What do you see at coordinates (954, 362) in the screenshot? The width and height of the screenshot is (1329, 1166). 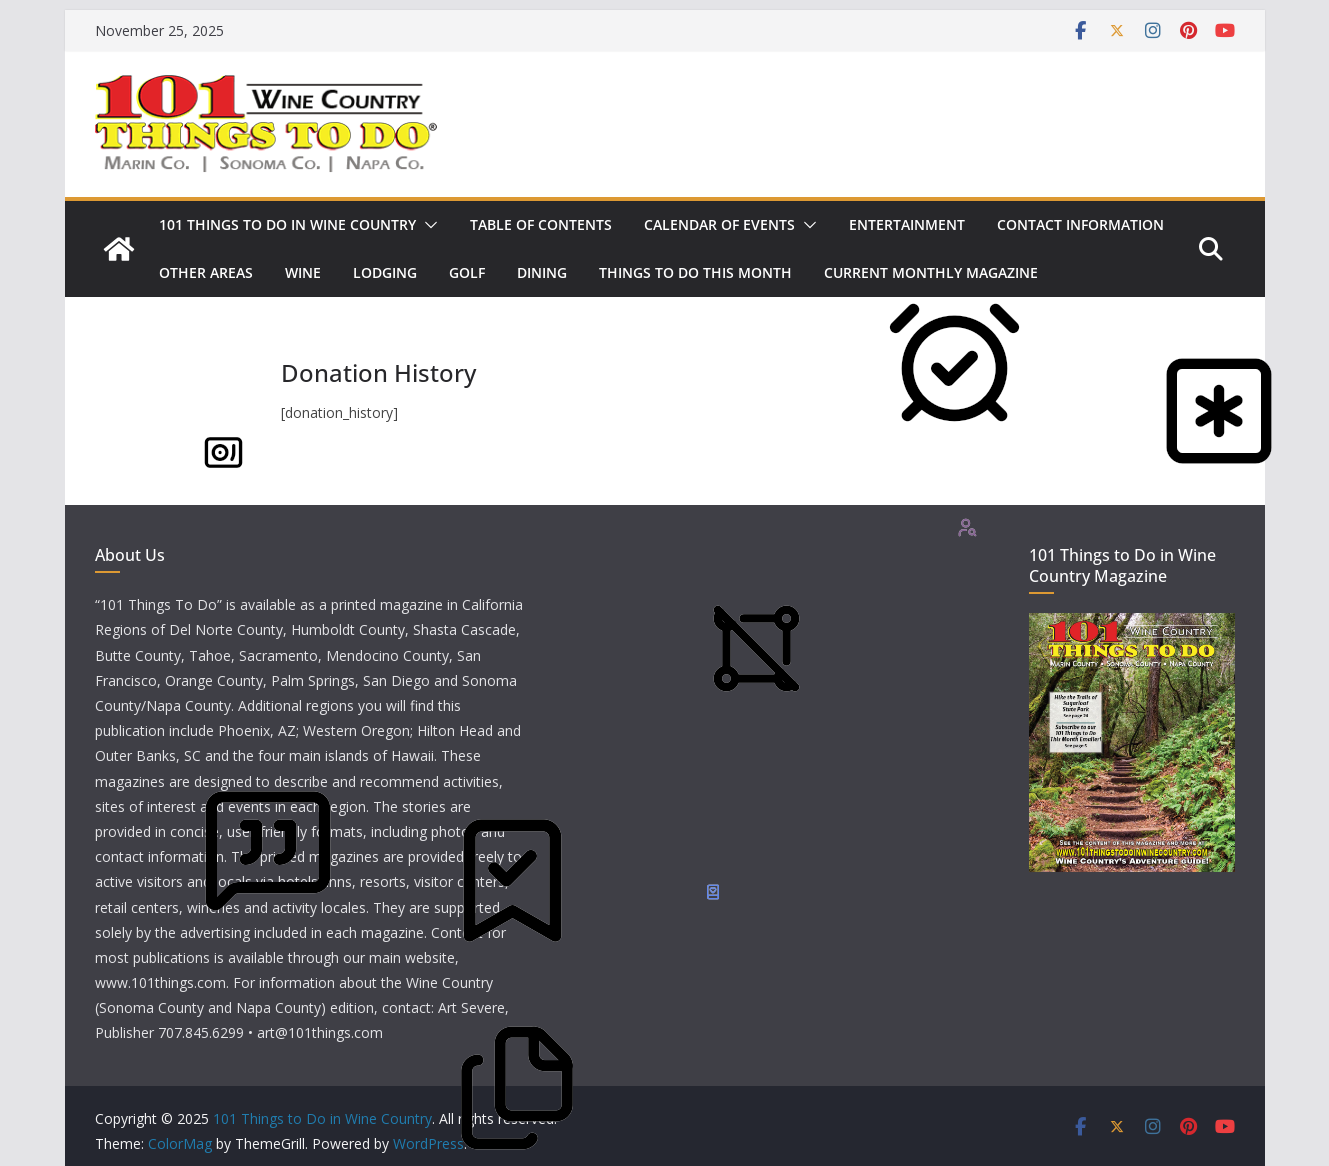 I see `alarm set successfully` at bounding box center [954, 362].